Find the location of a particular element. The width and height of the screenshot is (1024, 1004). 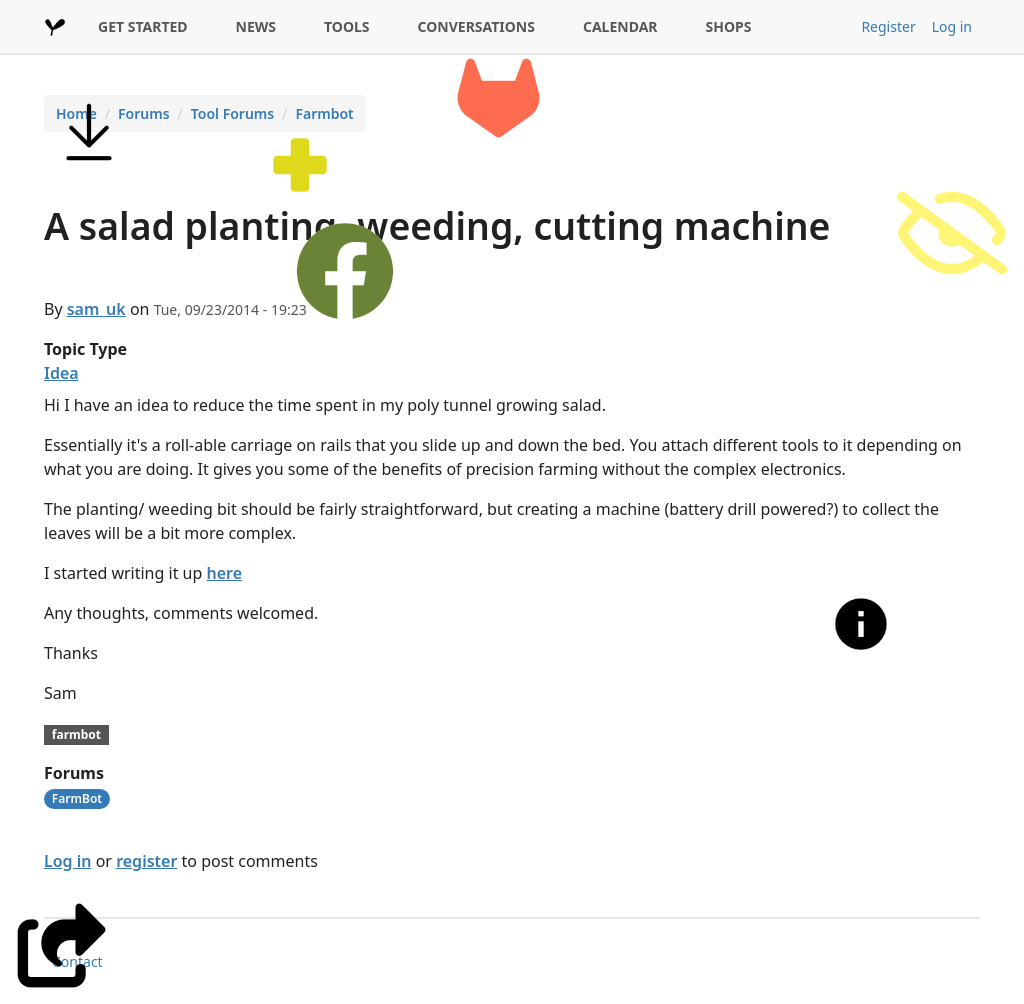

hide content from view is located at coordinates (952, 233).